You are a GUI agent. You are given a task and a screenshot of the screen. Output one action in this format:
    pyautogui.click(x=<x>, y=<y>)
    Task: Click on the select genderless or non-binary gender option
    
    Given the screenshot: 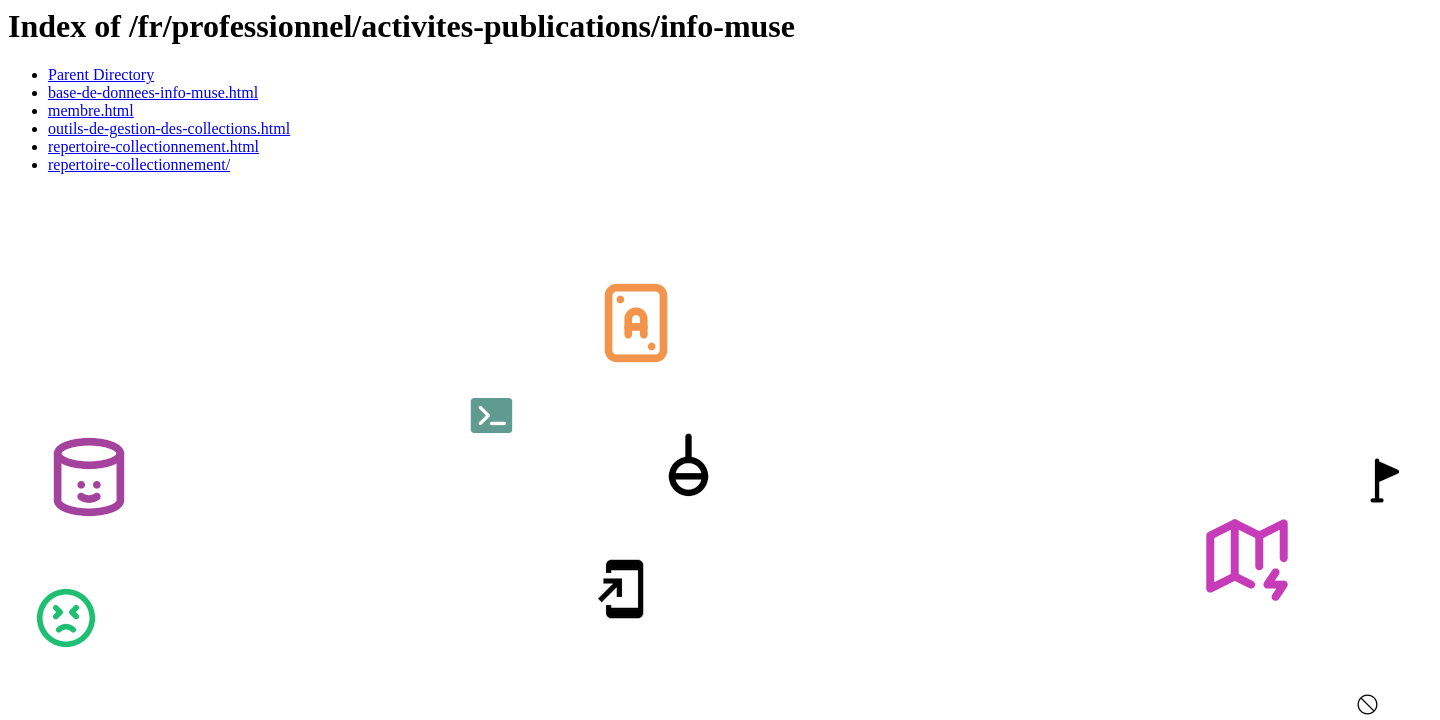 What is the action you would take?
    pyautogui.click(x=688, y=466)
    